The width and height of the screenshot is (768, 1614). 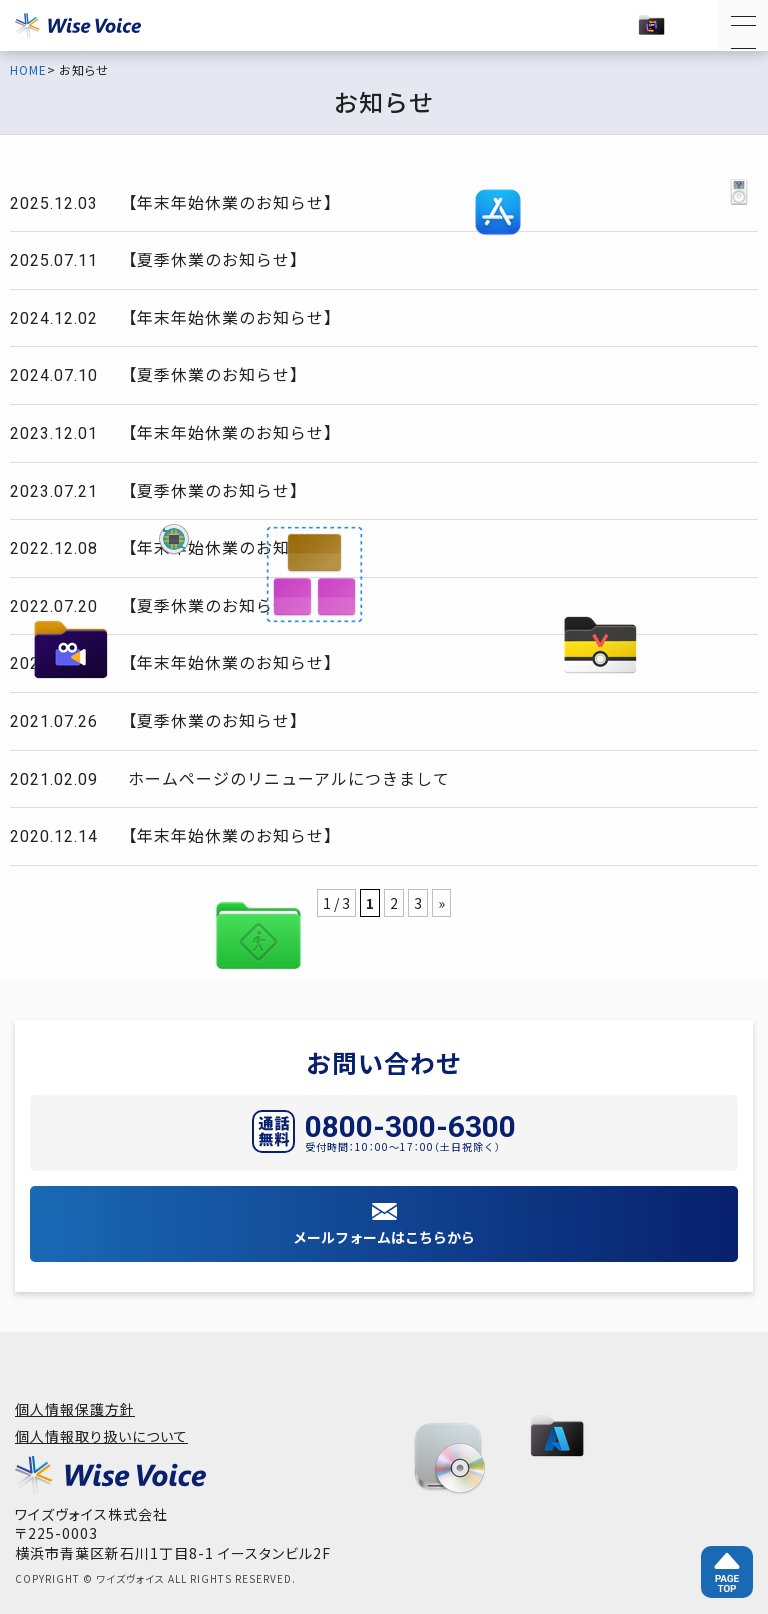 I want to click on folder containing pokémon level ball assets, so click(x=600, y=647).